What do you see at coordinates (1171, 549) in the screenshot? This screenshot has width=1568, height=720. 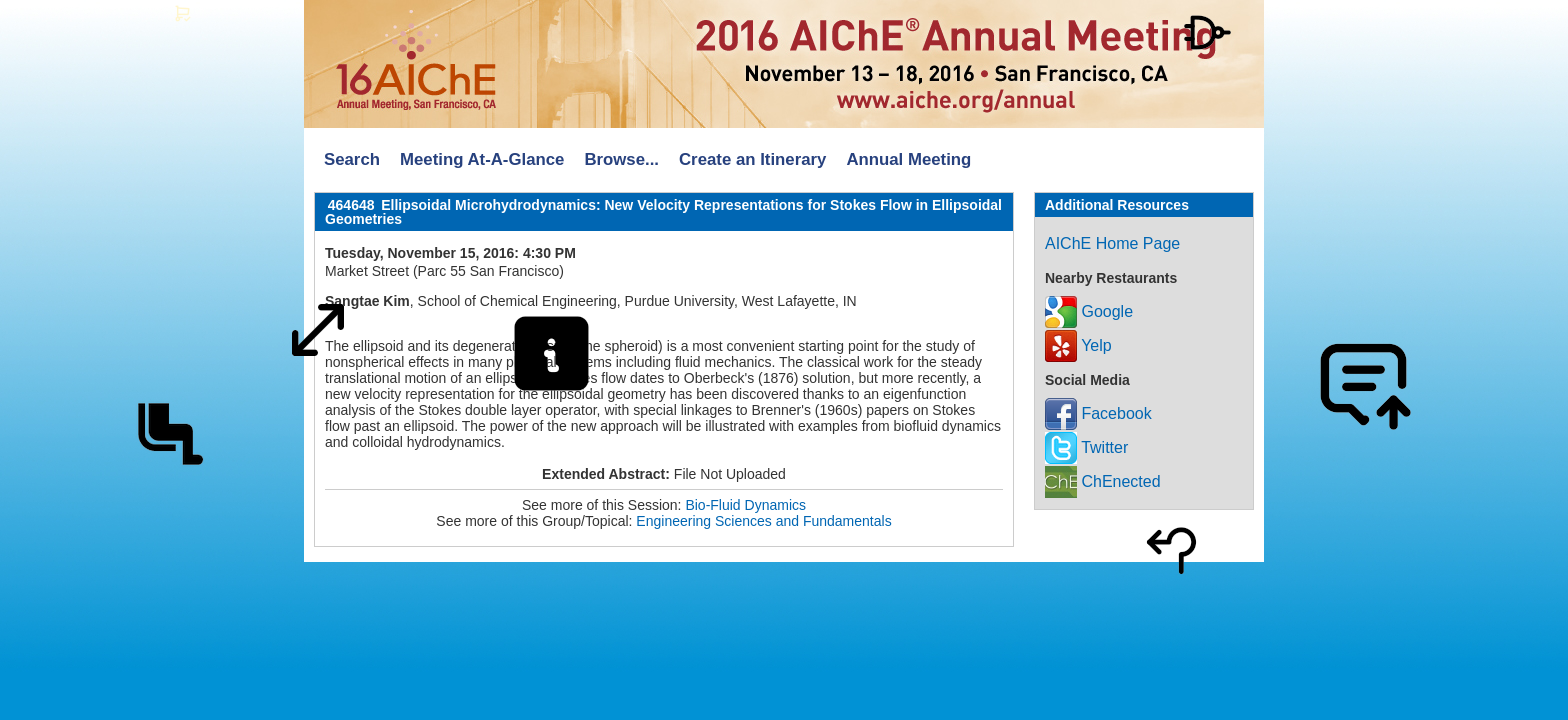 I see `take the left exit at the roundabout` at bounding box center [1171, 549].